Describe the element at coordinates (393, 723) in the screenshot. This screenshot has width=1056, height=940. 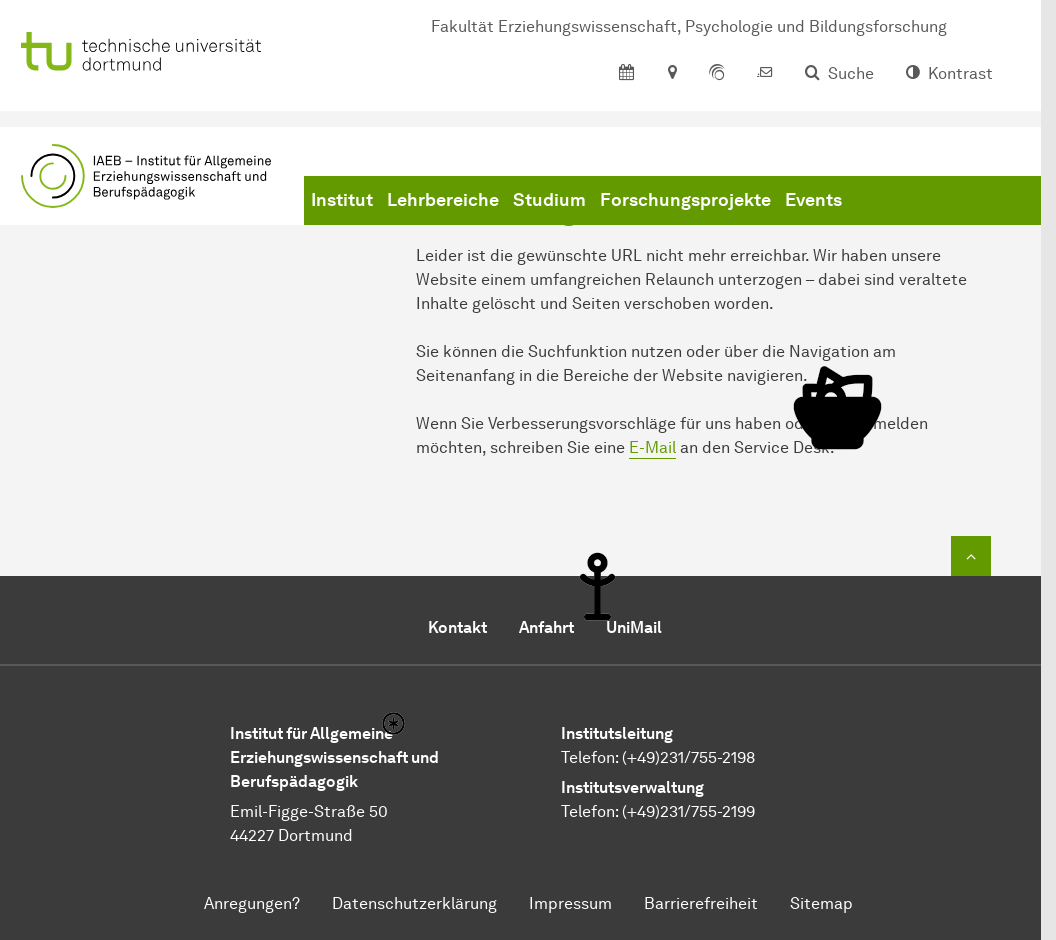
I see `access medical or health features` at that location.